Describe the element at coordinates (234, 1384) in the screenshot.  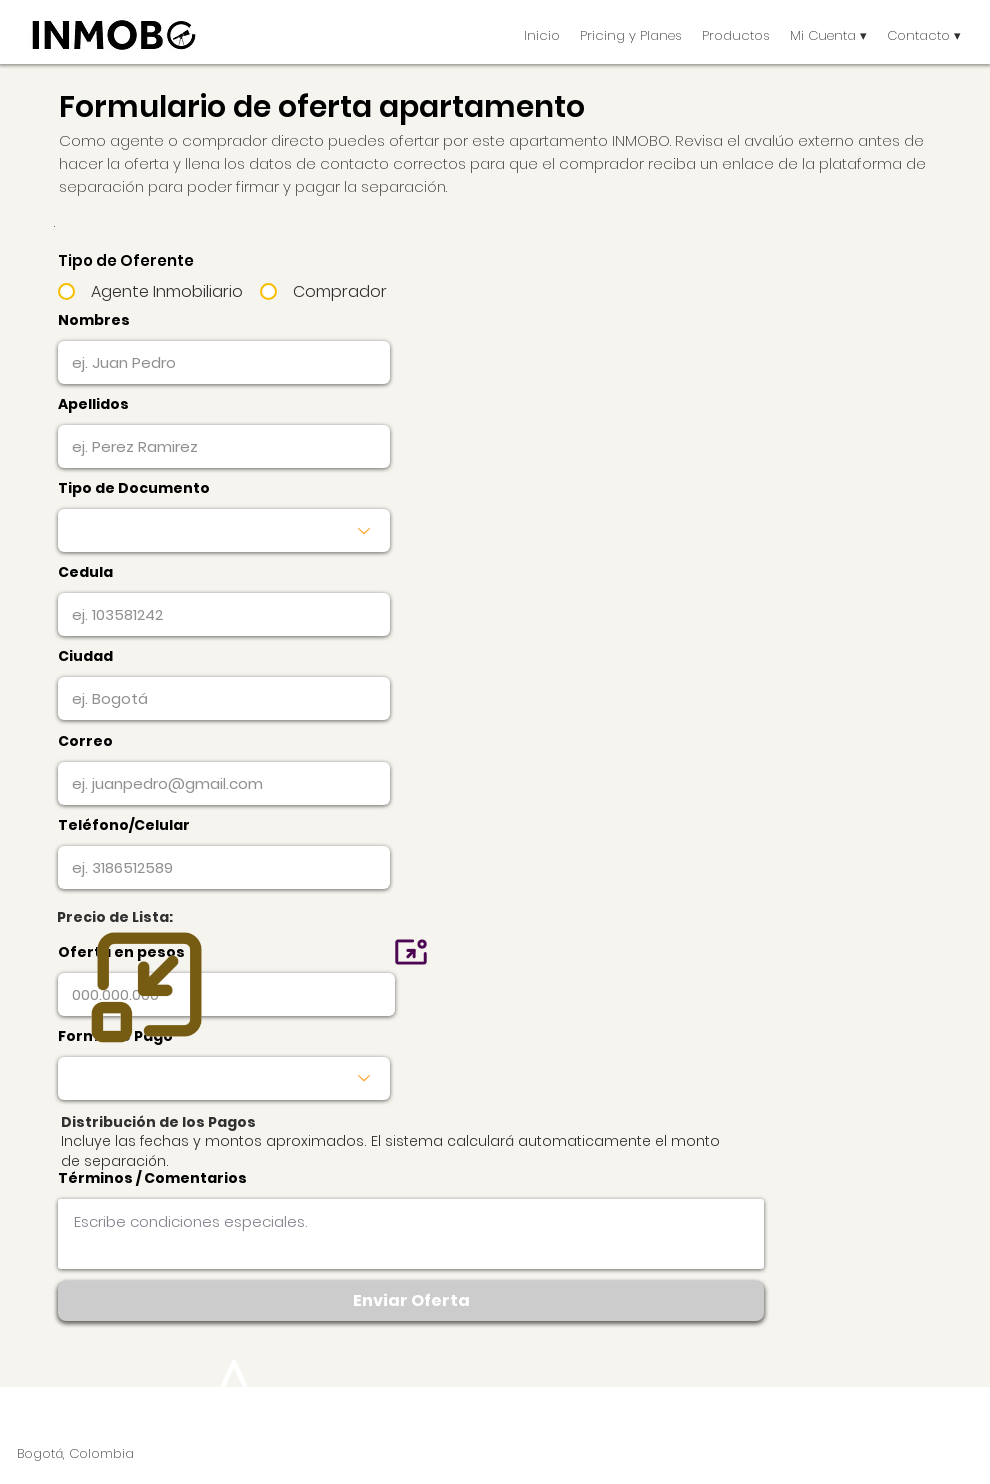
I see `configure navigation settings` at that location.